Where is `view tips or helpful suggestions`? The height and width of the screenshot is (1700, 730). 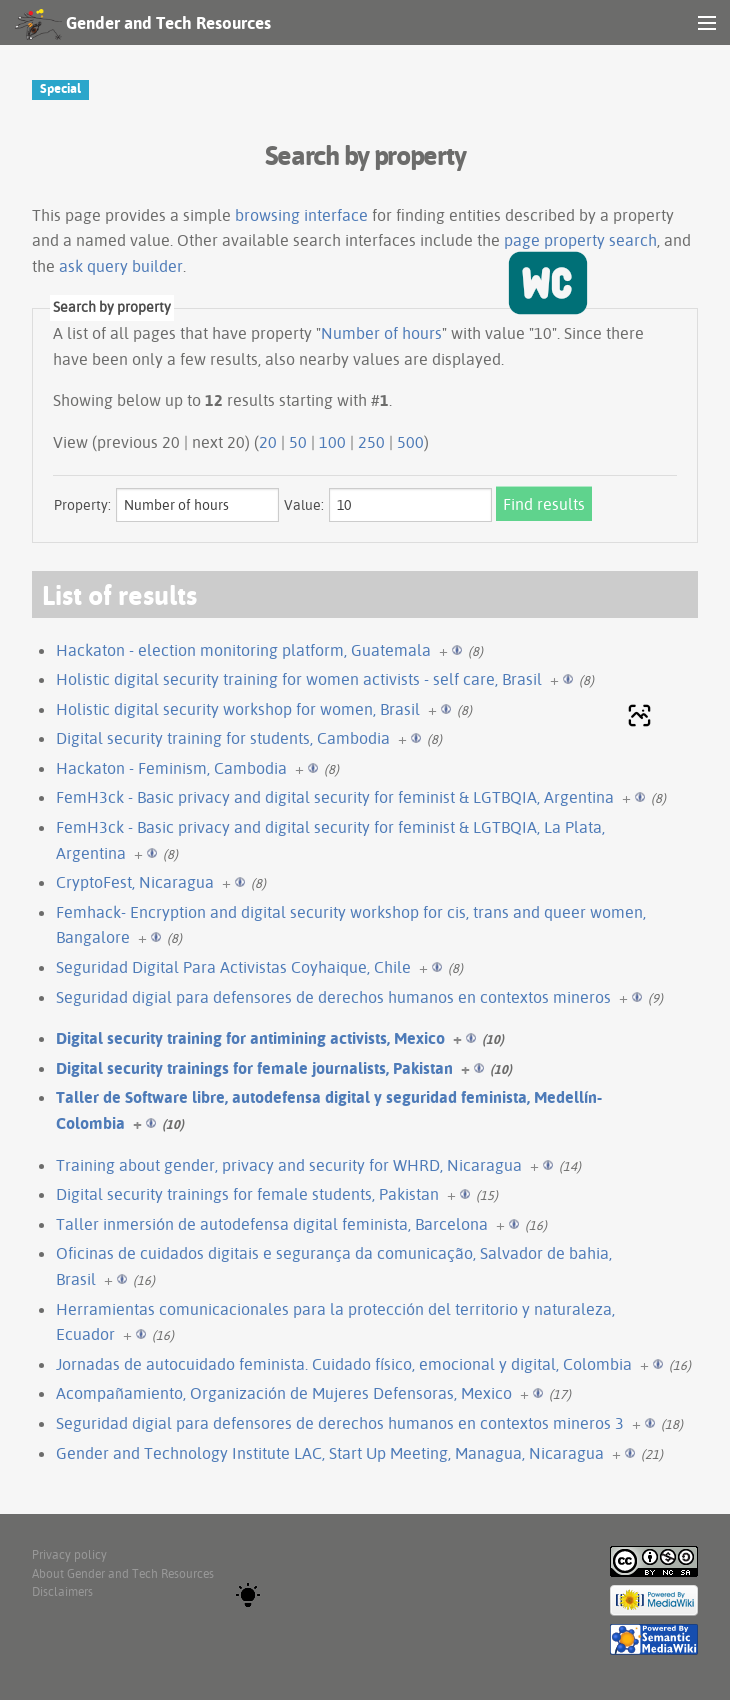
view tips or helpful suggestions is located at coordinates (248, 1595).